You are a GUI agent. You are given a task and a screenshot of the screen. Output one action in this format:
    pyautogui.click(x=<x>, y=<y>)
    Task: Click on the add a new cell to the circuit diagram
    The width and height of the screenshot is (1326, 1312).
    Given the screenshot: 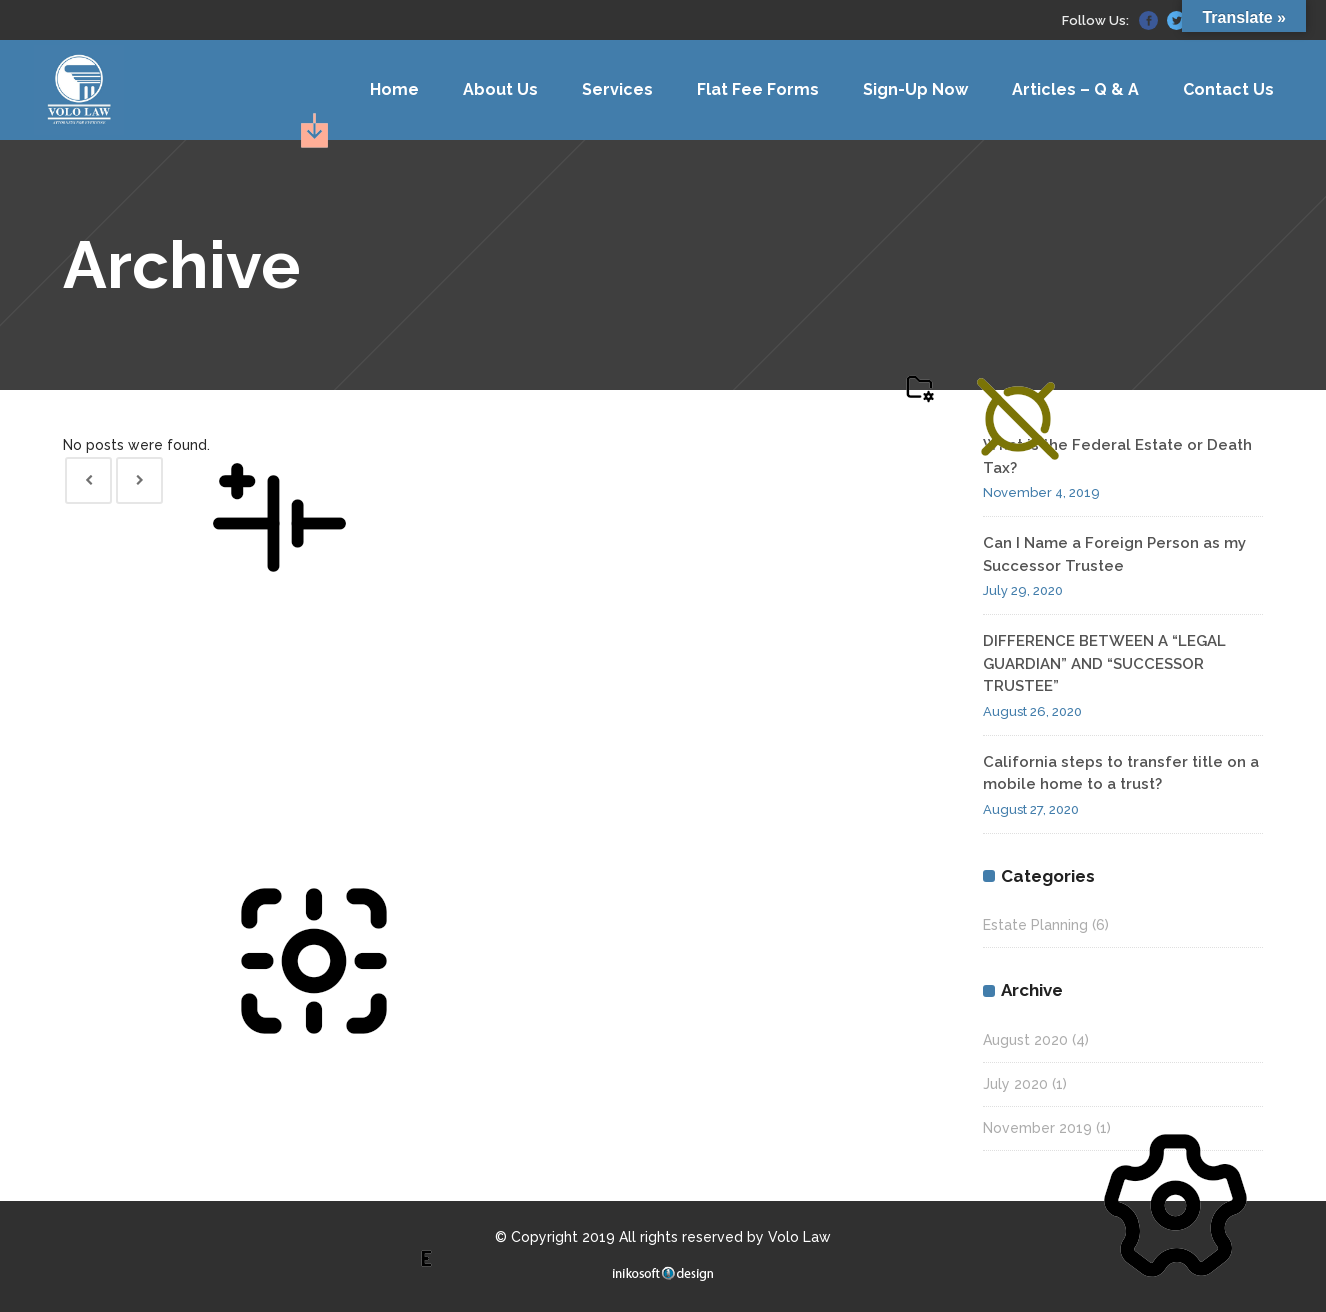 What is the action you would take?
    pyautogui.click(x=279, y=523)
    